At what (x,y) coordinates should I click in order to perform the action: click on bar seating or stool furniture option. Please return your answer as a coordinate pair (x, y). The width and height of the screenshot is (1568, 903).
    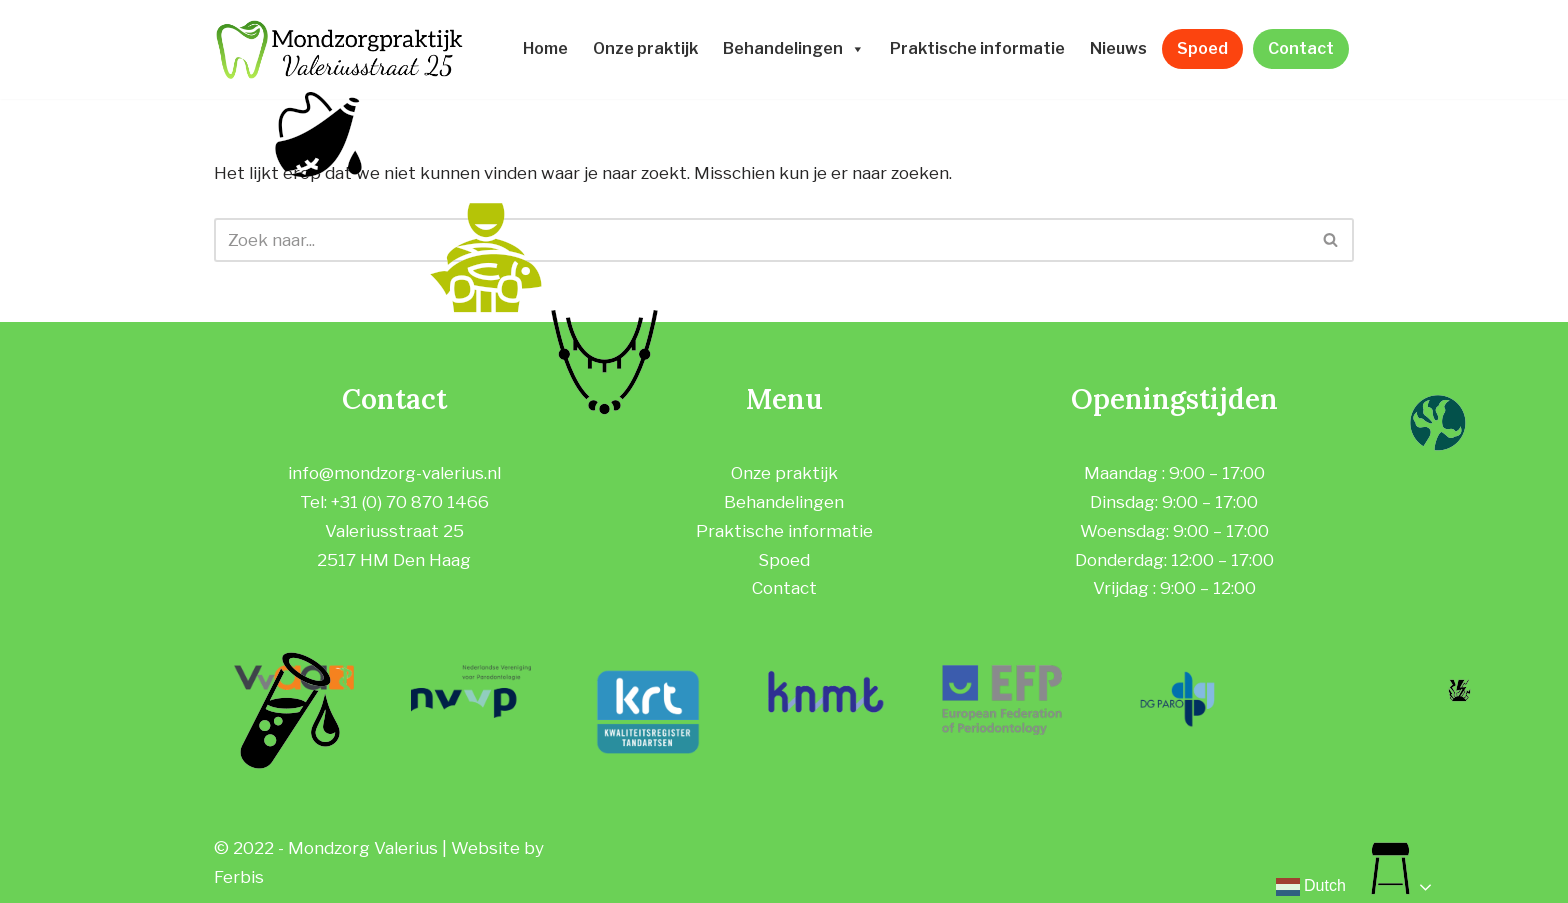
    Looking at the image, I should click on (1390, 867).